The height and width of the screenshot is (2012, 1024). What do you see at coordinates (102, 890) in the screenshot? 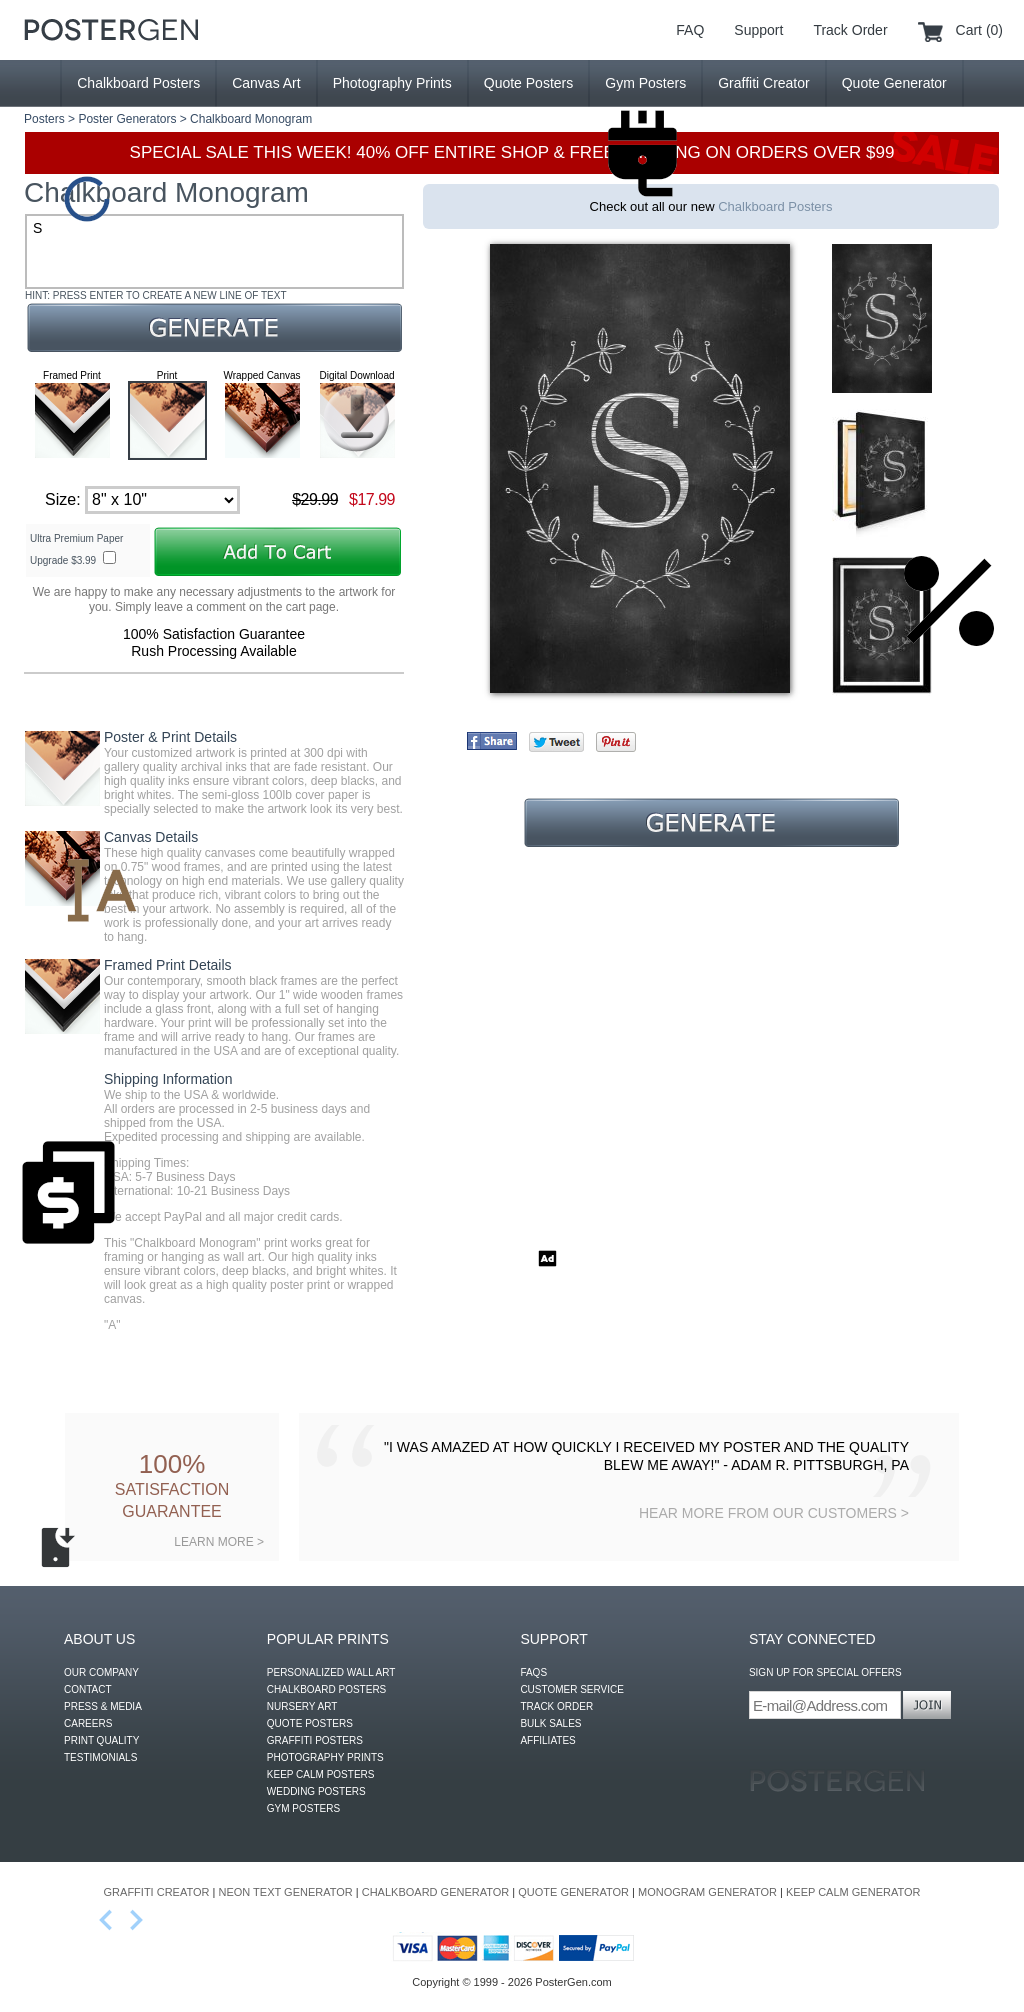
I see `adjust text line height spacing` at bounding box center [102, 890].